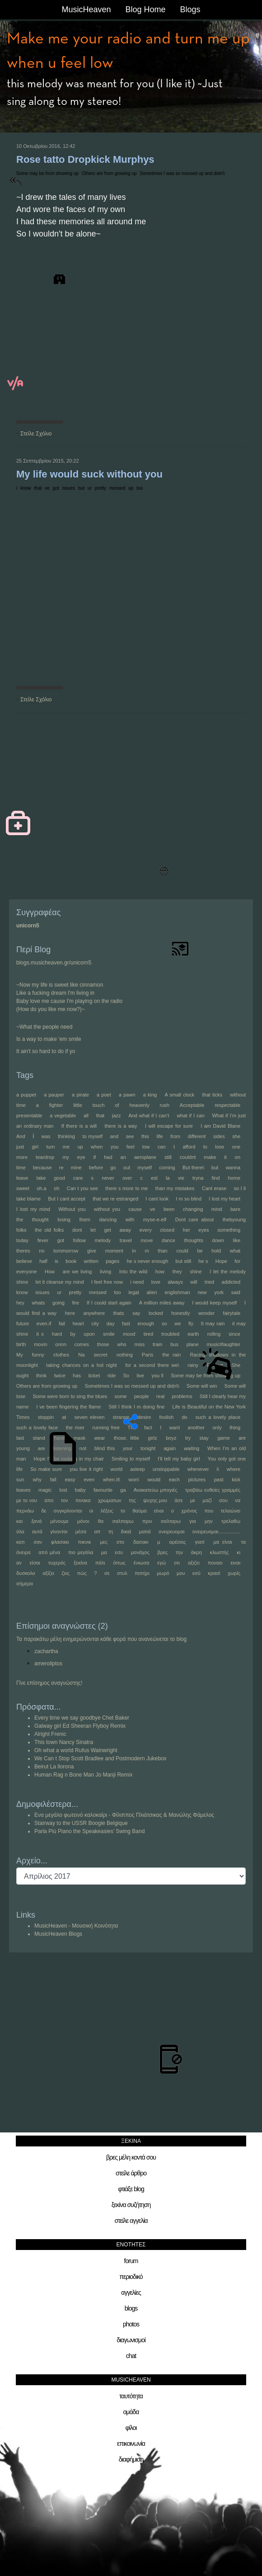 The width and height of the screenshot is (262, 2576). I want to click on reply all to a message or email, so click(15, 181).